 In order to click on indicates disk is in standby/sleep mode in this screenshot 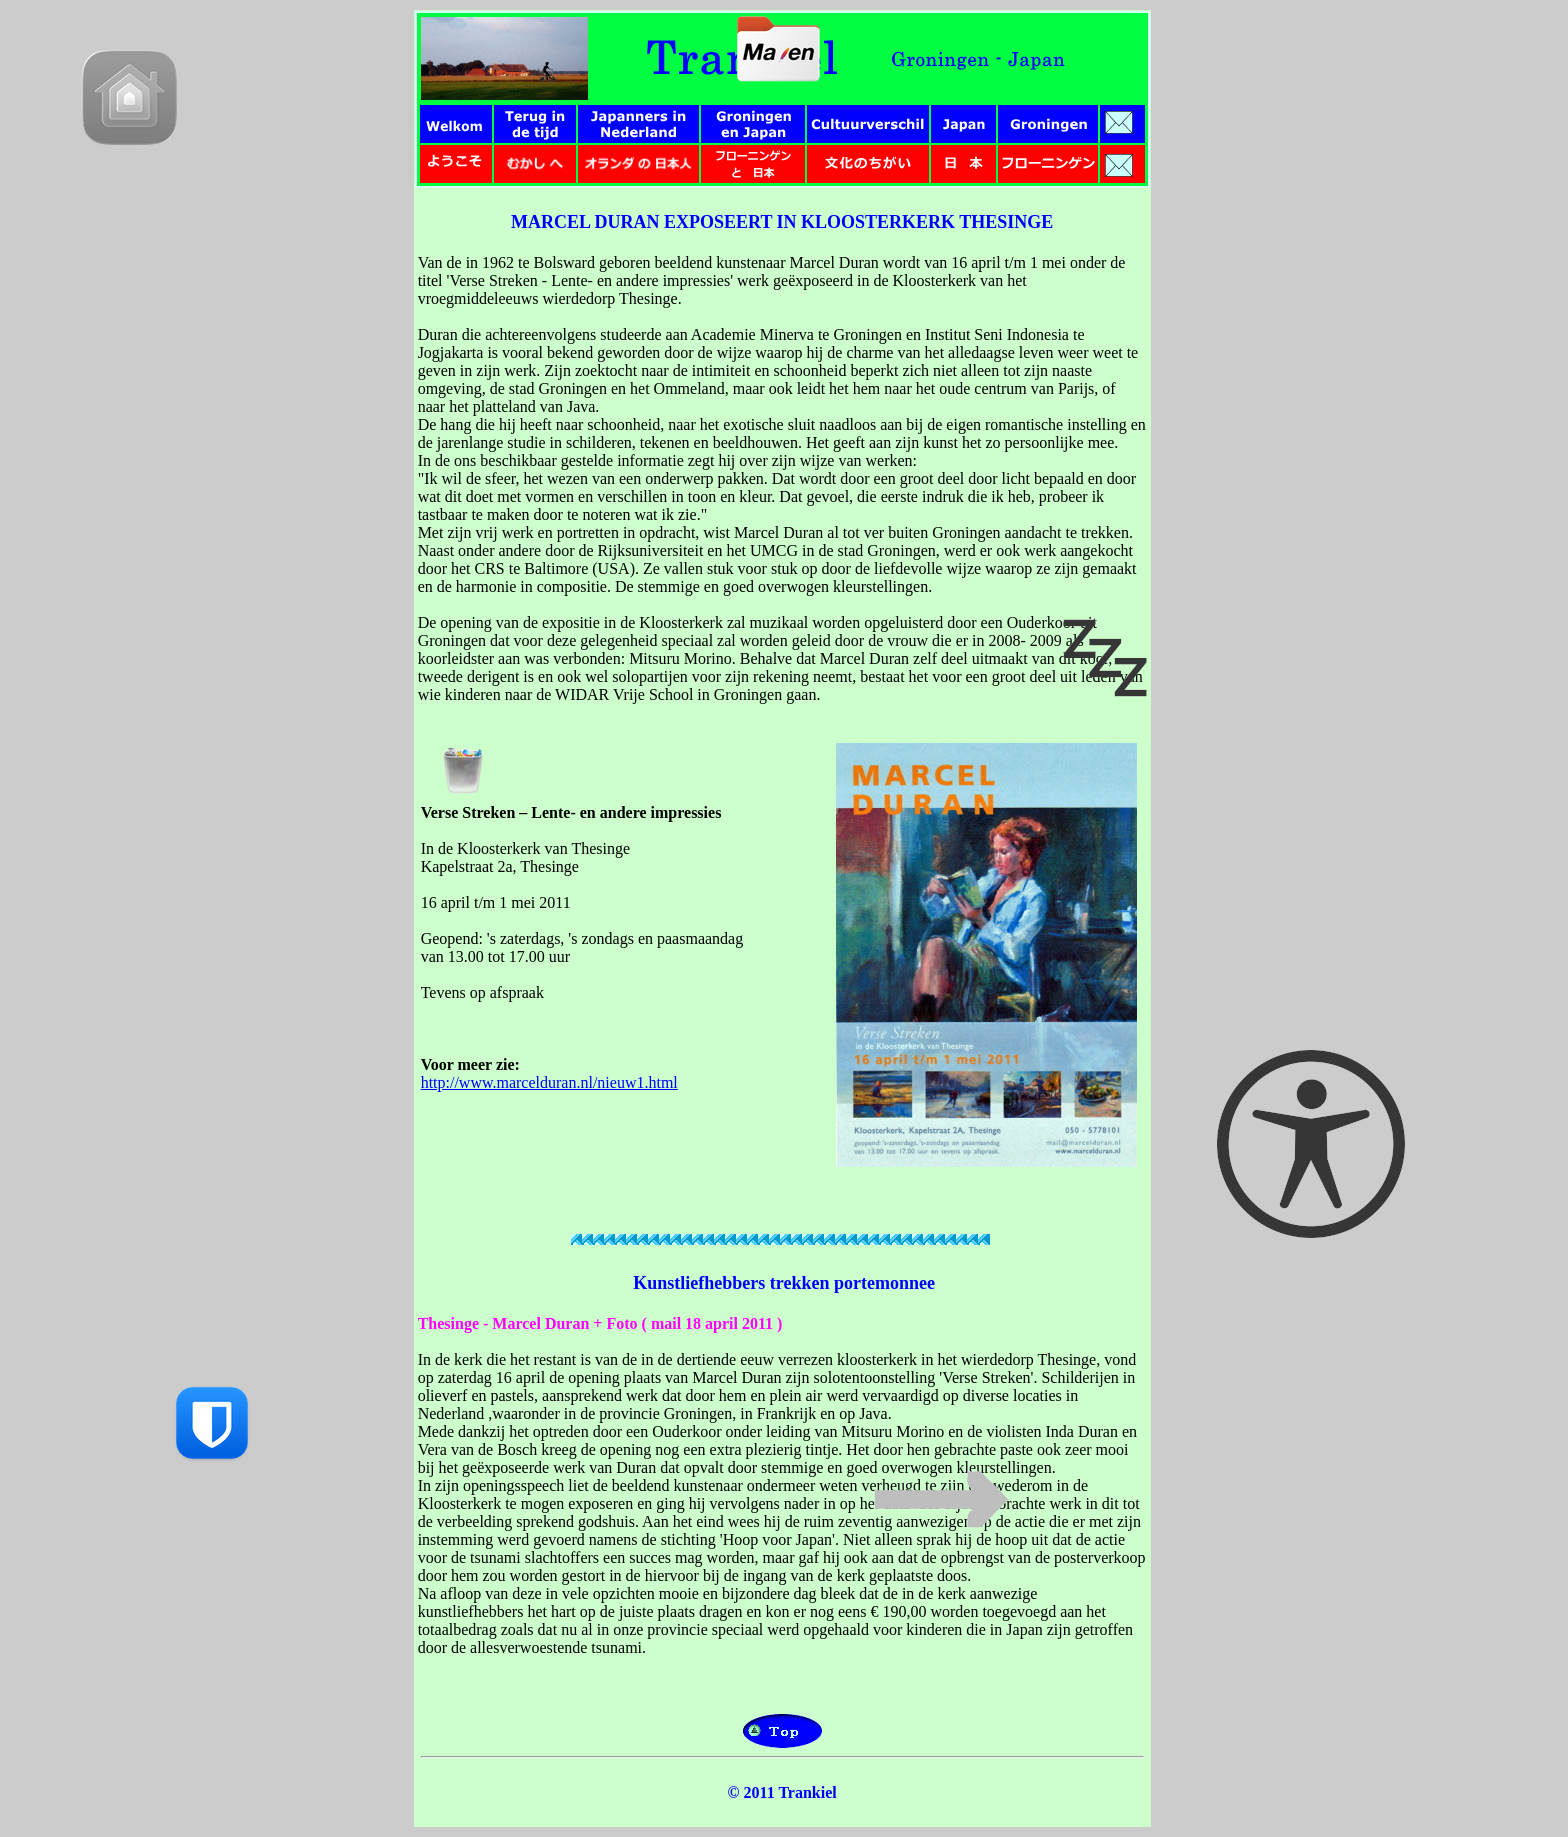, I will do `click(1102, 658)`.